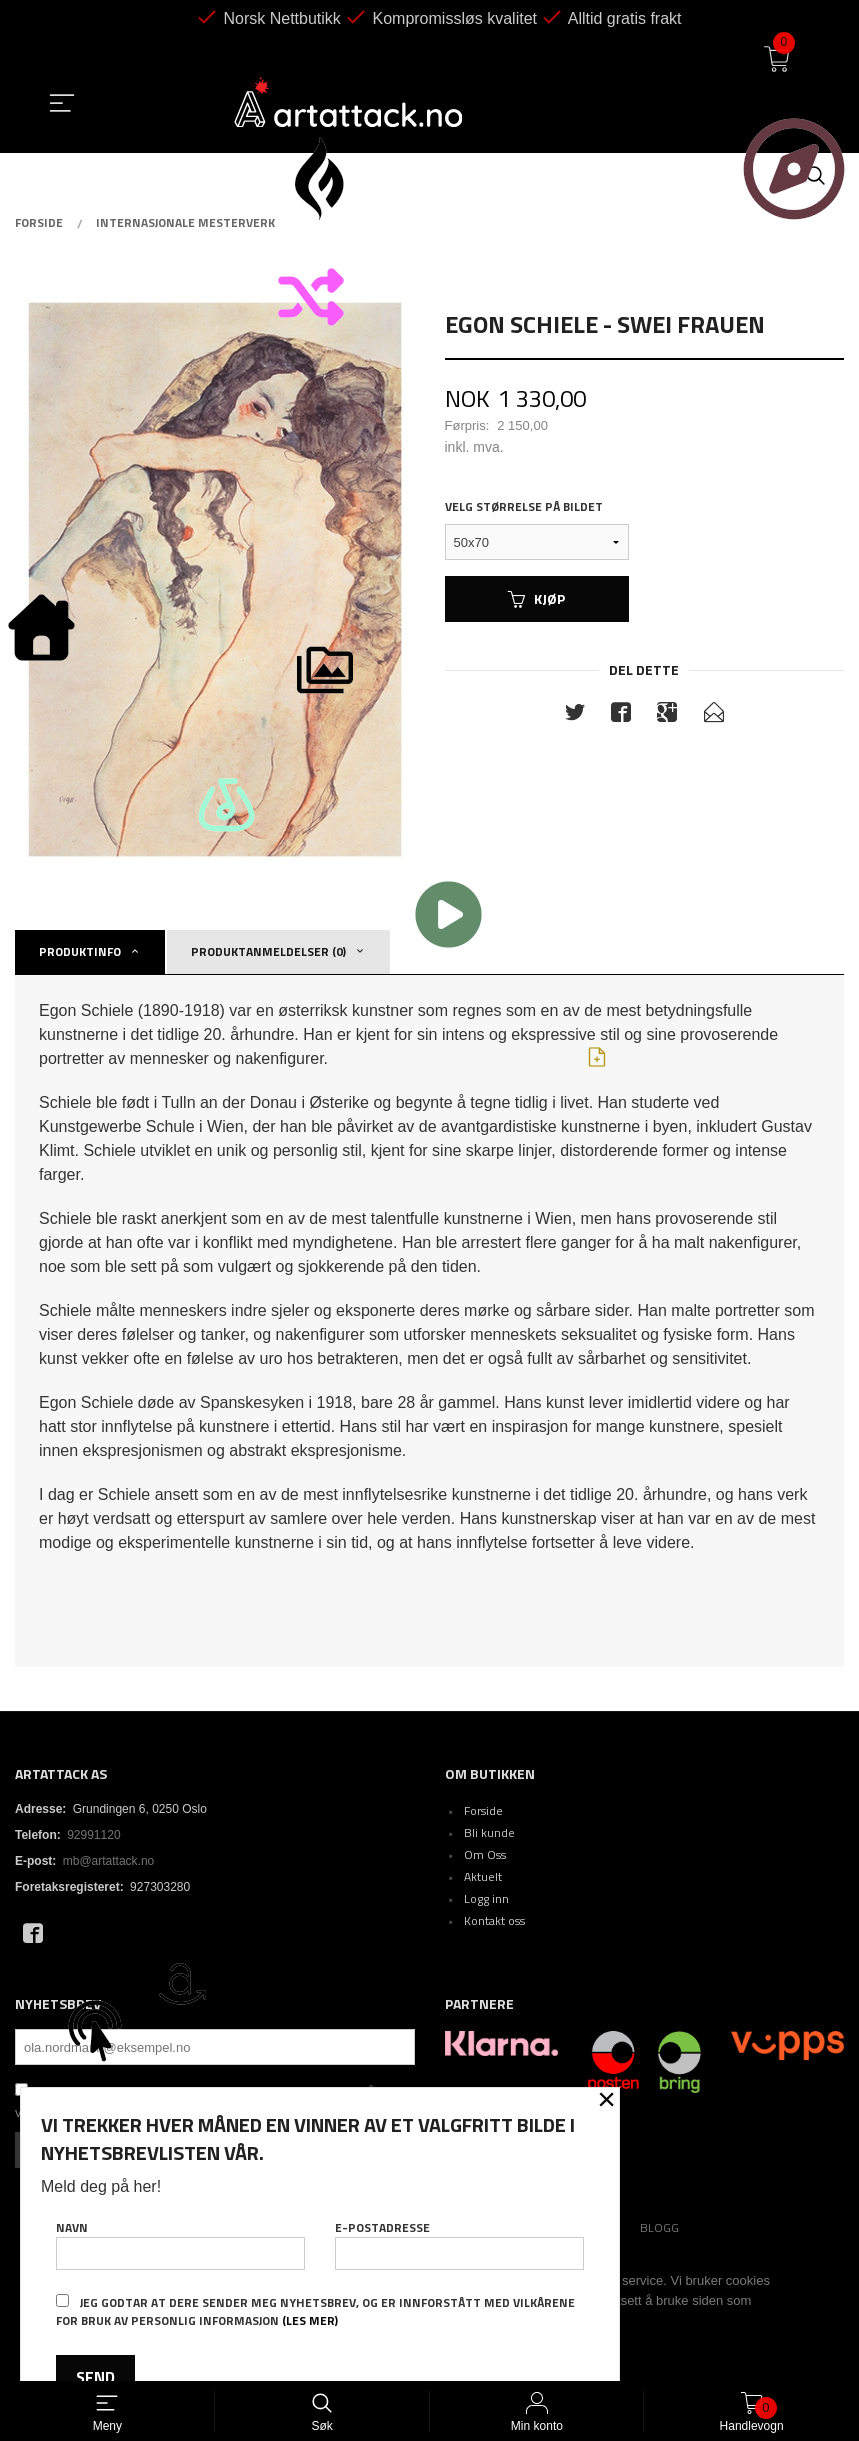  I want to click on create a new file, so click(597, 1057).